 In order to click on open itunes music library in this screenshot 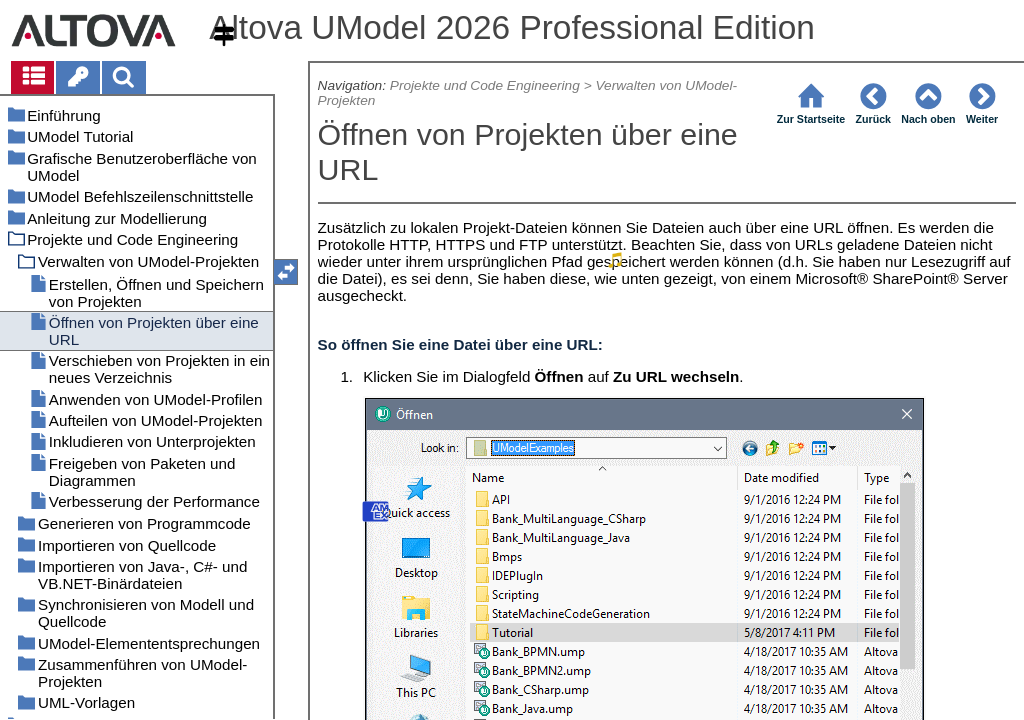, I will do `click(615, 260)`.